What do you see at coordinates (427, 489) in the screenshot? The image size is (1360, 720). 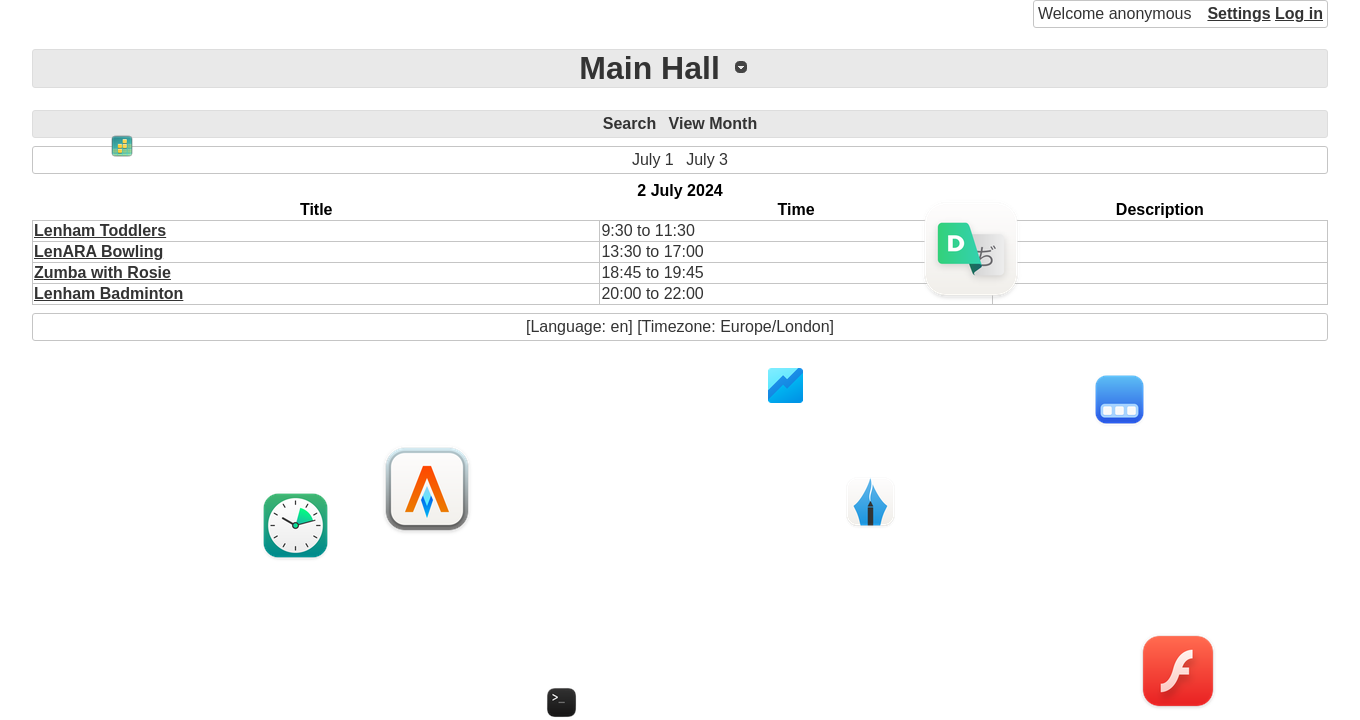 I see `open alacritty terminal emulator` at bounding box center [427, 489].